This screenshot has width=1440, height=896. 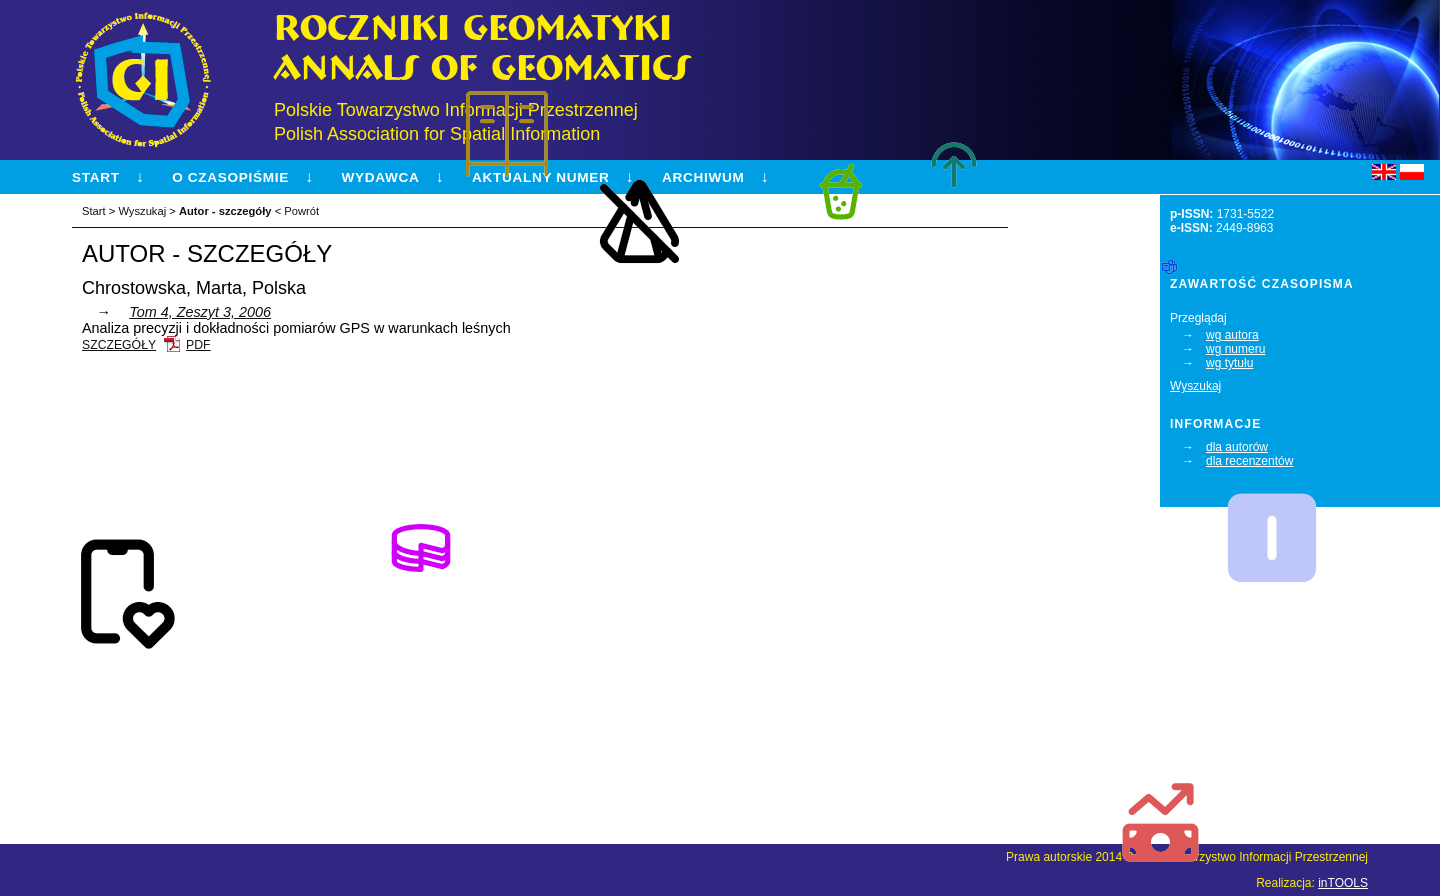 I want to click on add device to favorites, so click(x=117, y=591).